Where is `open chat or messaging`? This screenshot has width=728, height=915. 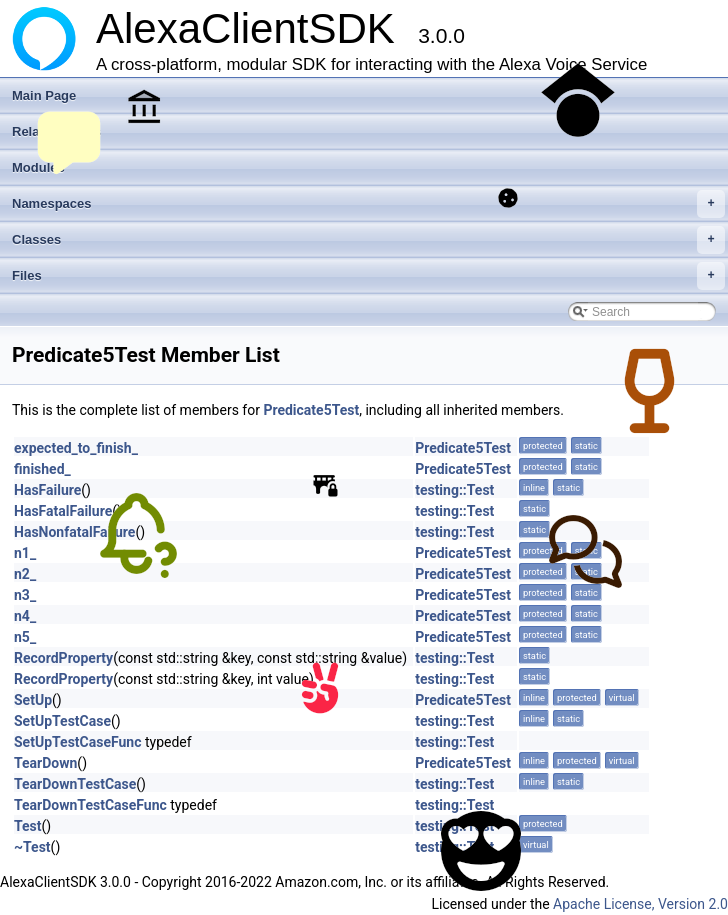 open chat or messaging is located at coordinates (585, 551).